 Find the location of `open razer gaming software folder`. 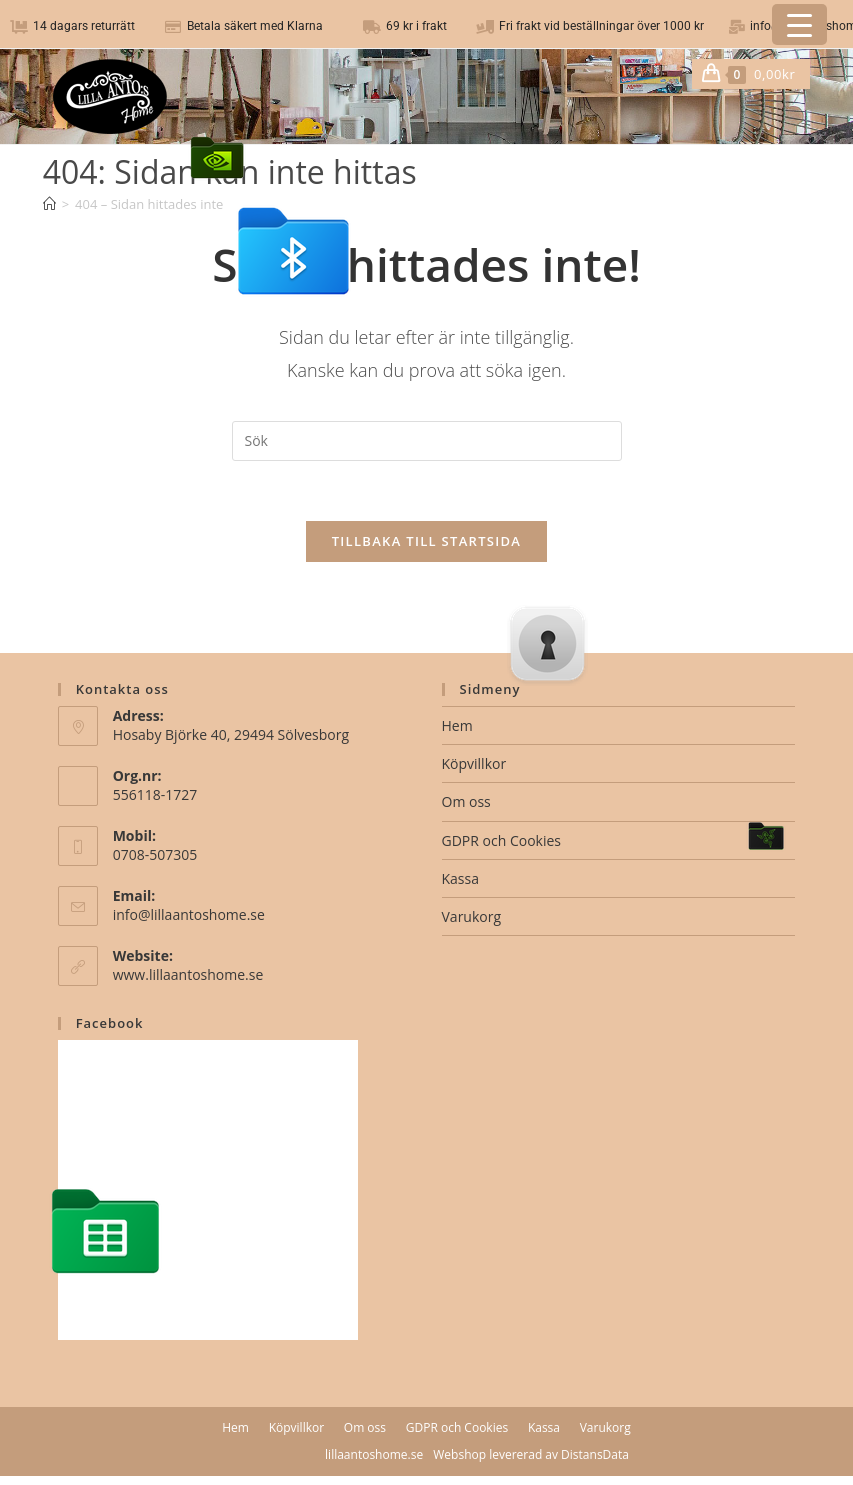

open razer gaming software folder is located at coordinates (766, 837).